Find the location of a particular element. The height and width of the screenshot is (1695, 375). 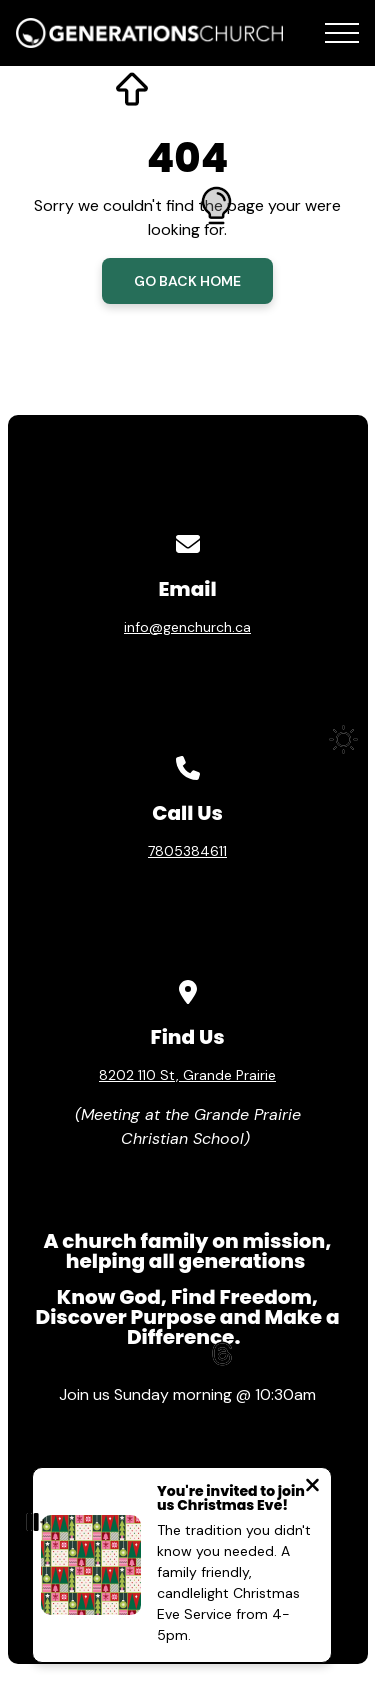

add a new column to the right is located at coordinates (35, 1522).